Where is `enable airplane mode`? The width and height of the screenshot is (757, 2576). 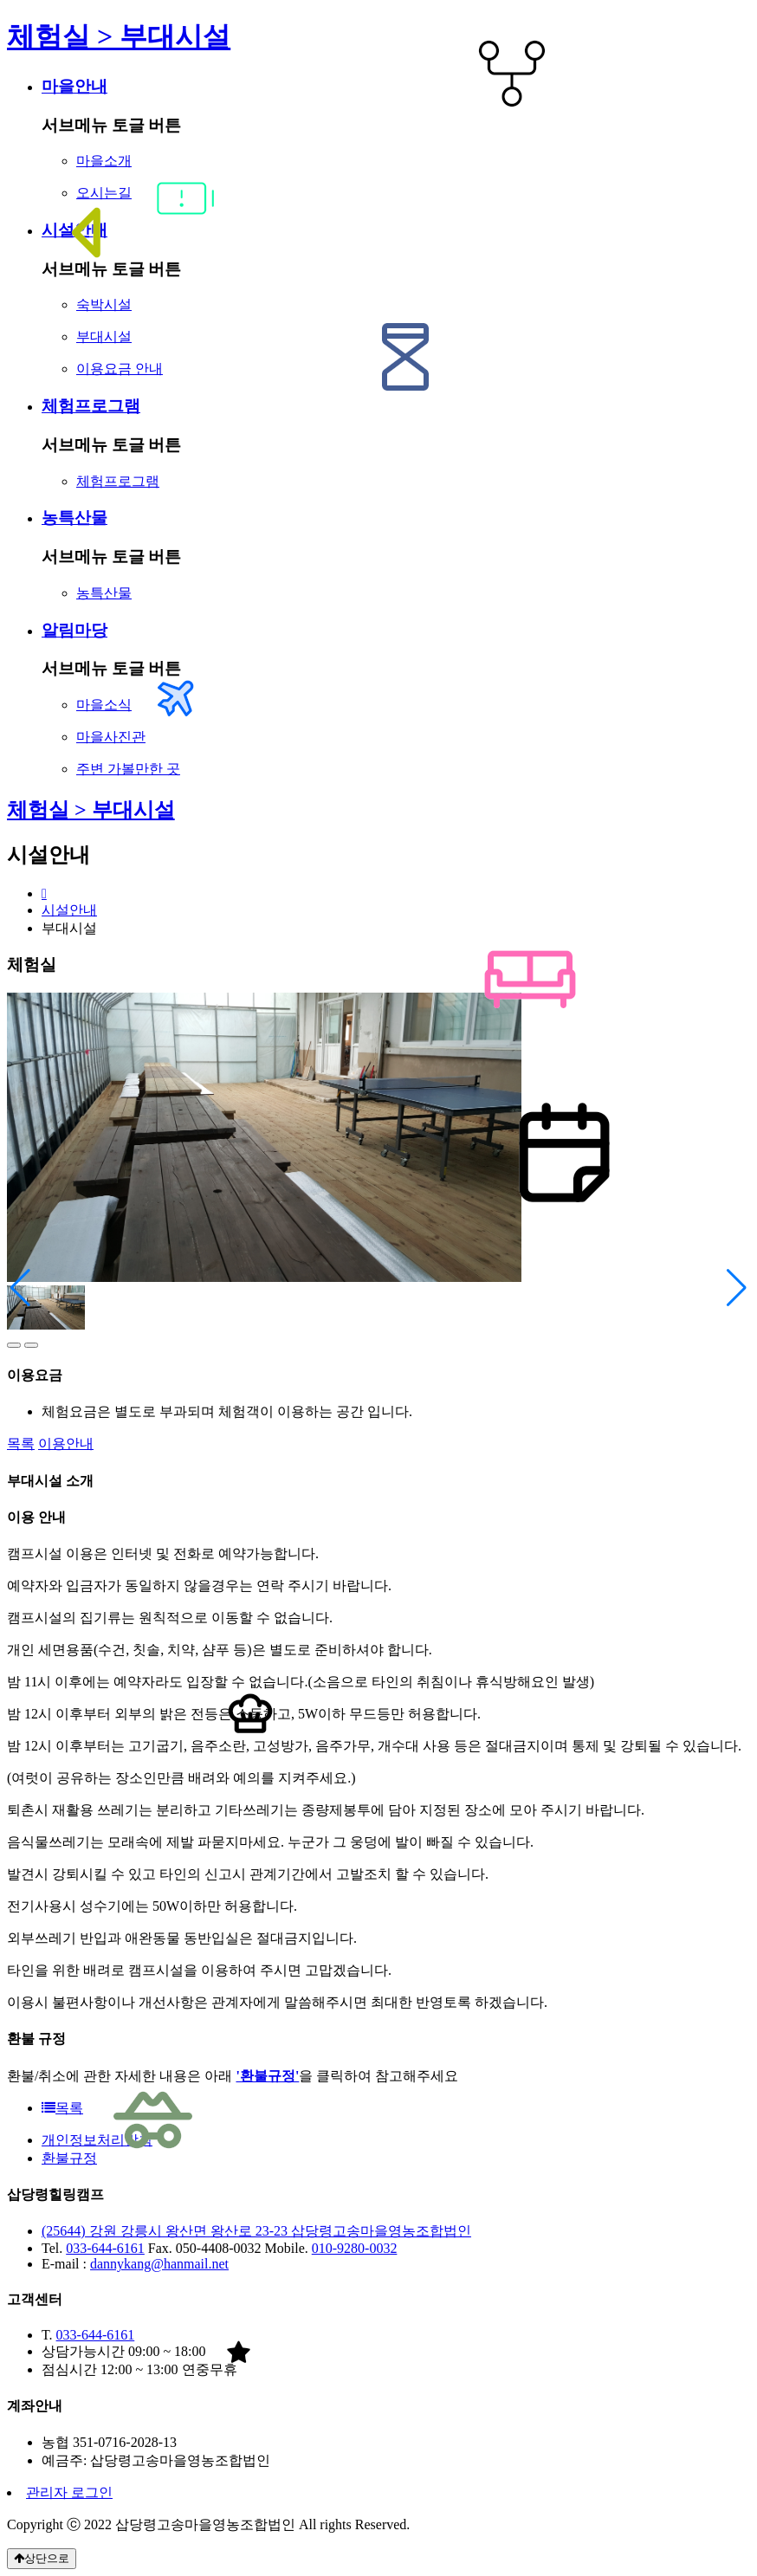
enable airplane mode is located at coordinates (176, 697).